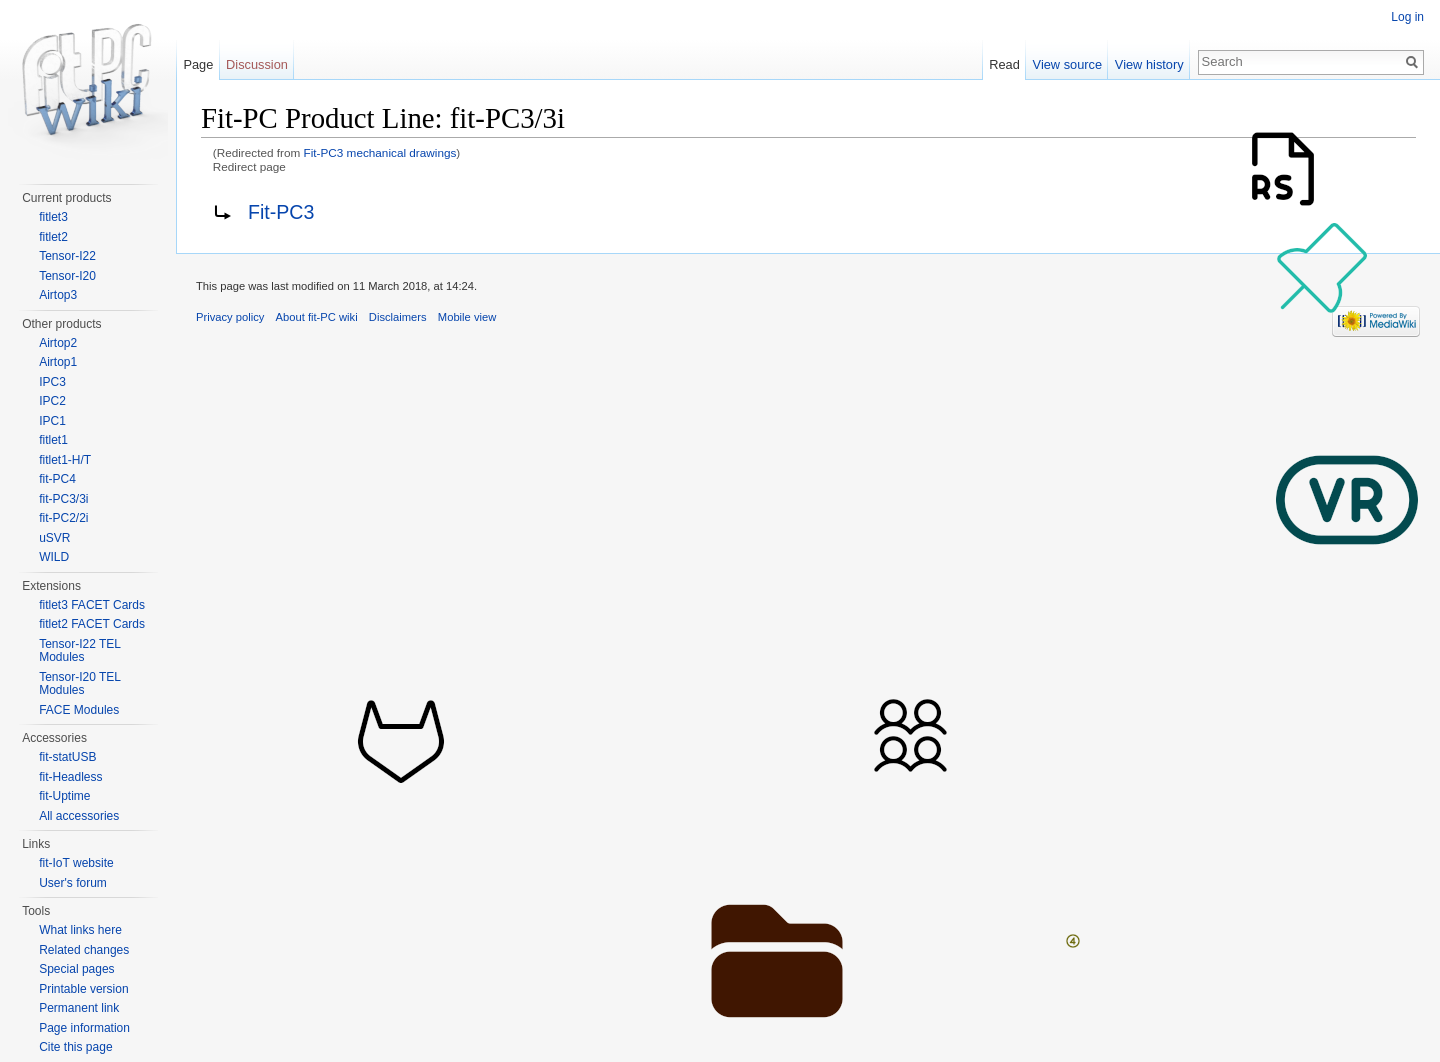 The image size is (1440, 1062). Describe the element at coordinates (910, 735) in the screenshot. I see `view all team members` at that location.